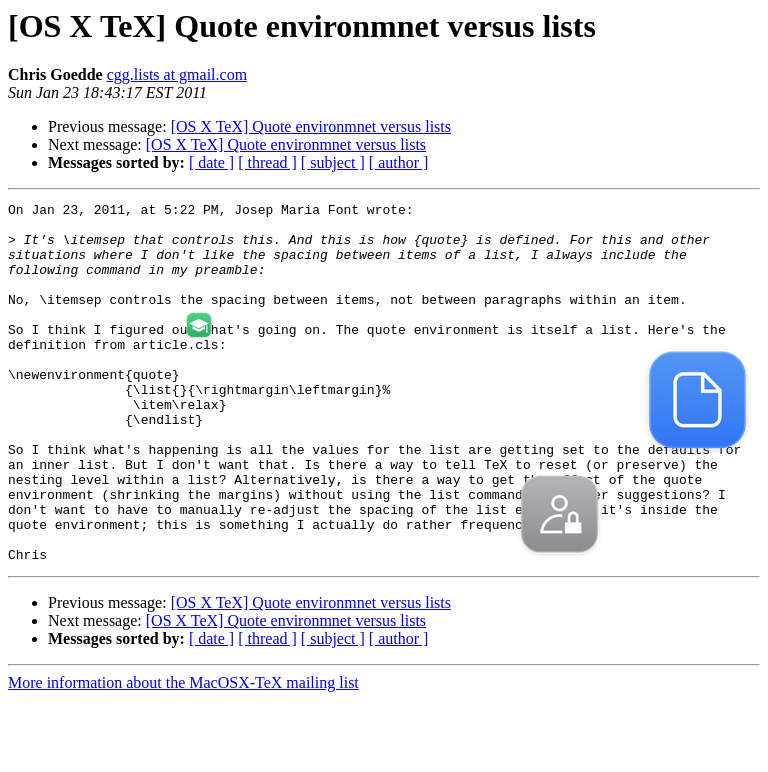  Describe the element at coordinates (199, 325) in the screenshot. I see `open education or learning apps` at that location.